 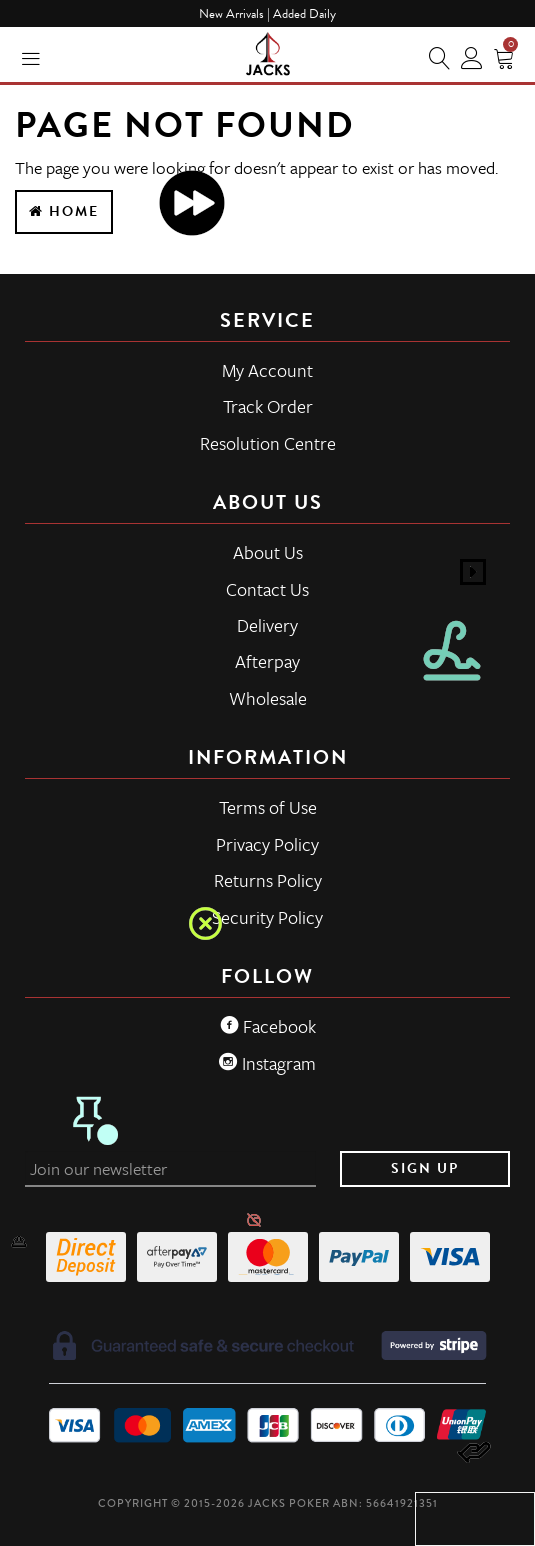 What do you see at coordinates (452, 652) in the screenshot?
I see `add your signature to a document` at bounding box center [452, 652].